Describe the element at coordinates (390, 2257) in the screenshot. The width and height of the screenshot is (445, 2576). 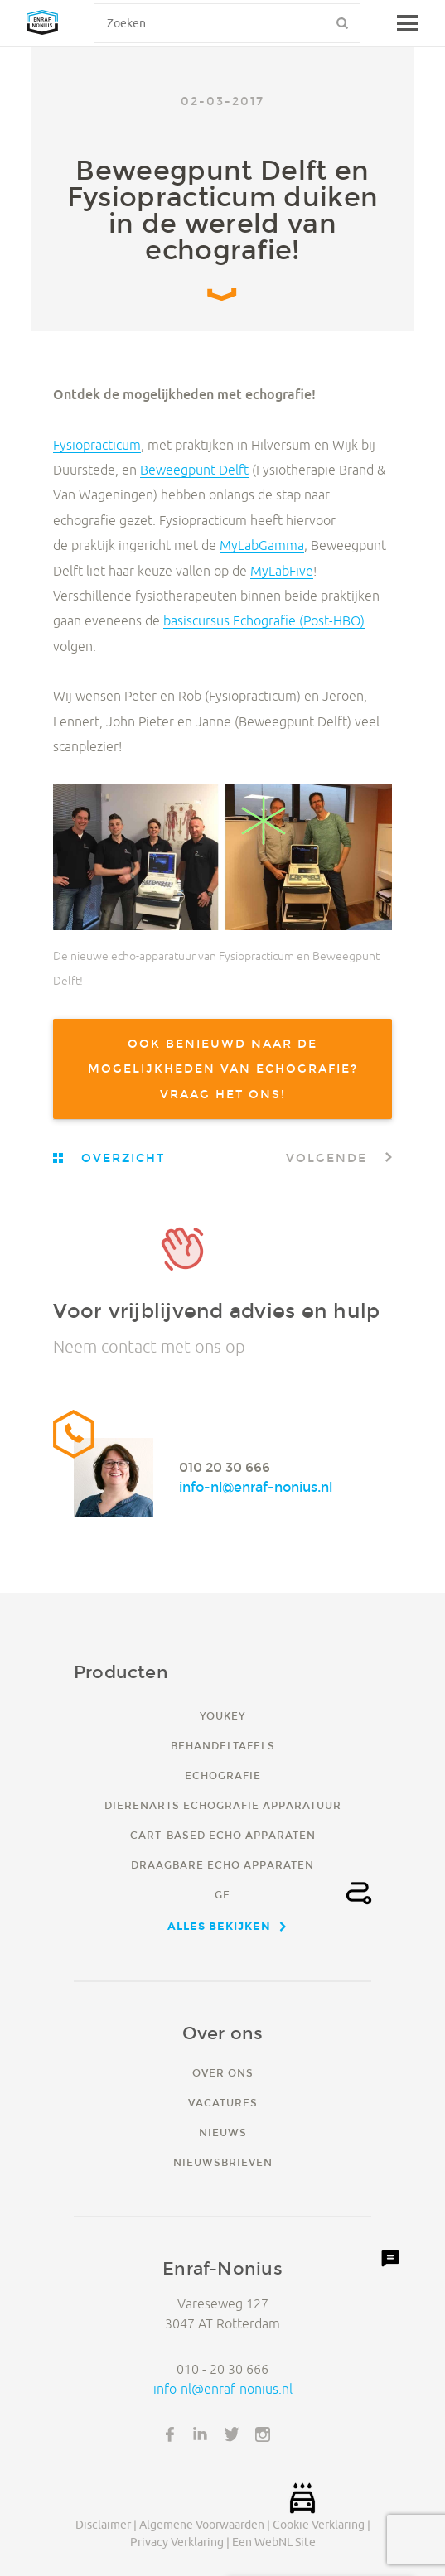
I see `open chat or messaging` at that location.